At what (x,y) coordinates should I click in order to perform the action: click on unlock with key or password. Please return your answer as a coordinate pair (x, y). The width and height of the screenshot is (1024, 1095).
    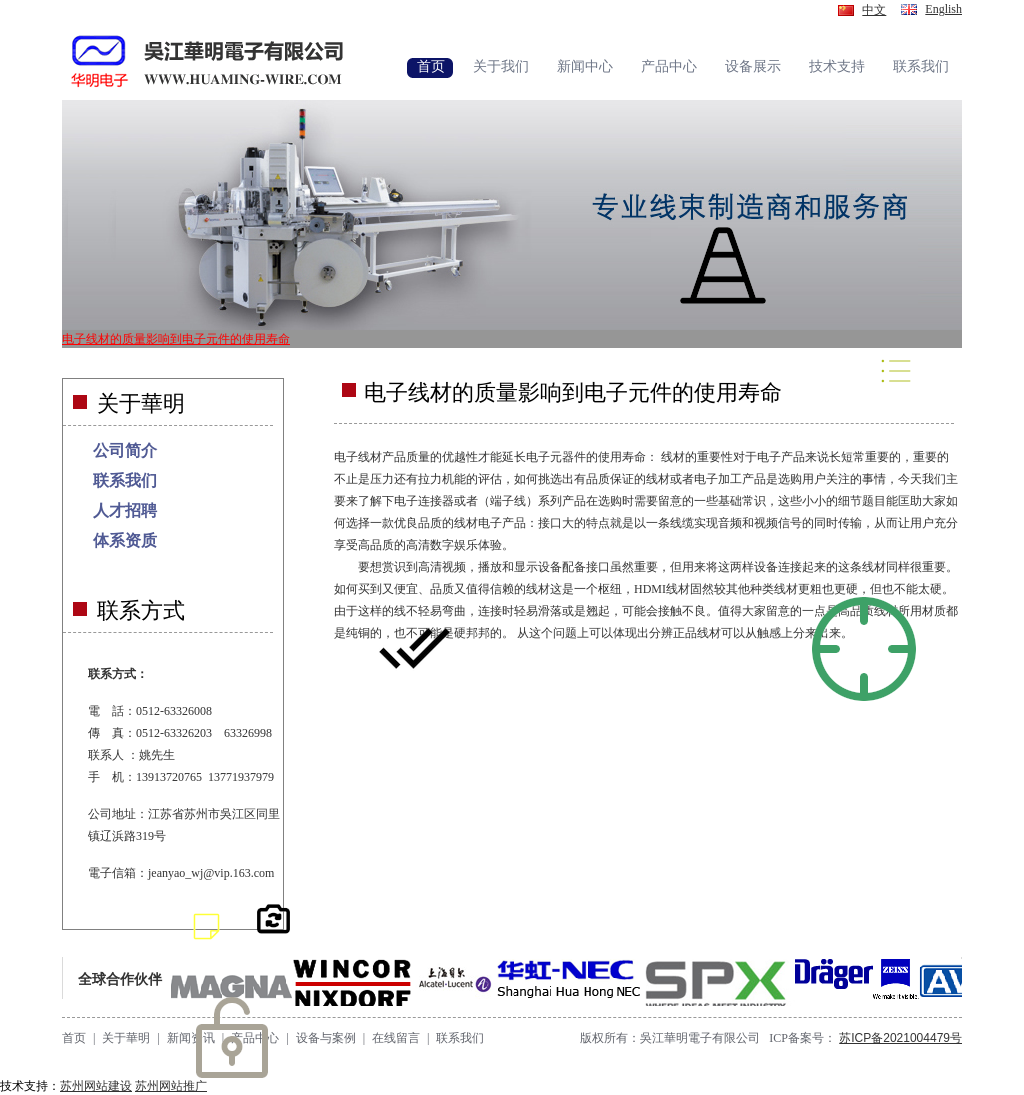
    Looking at the image, I should click on (232, 1042).